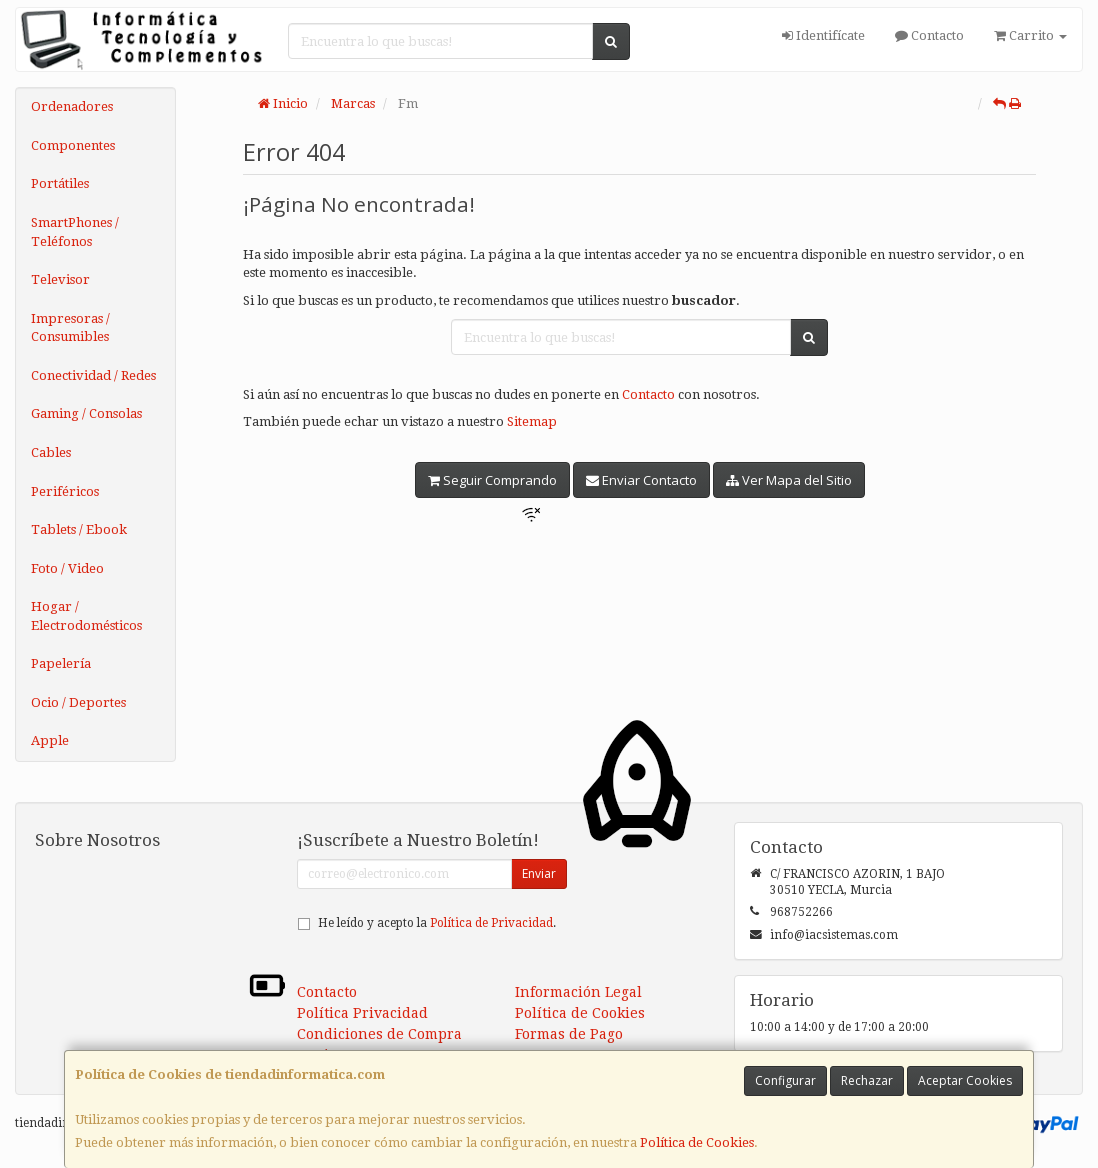 The image size is (1098, 1168). What do you see at coordinates (637, 787) in the screenshot?
I see `launch or deploy an application` at bounding box center [637, 787].